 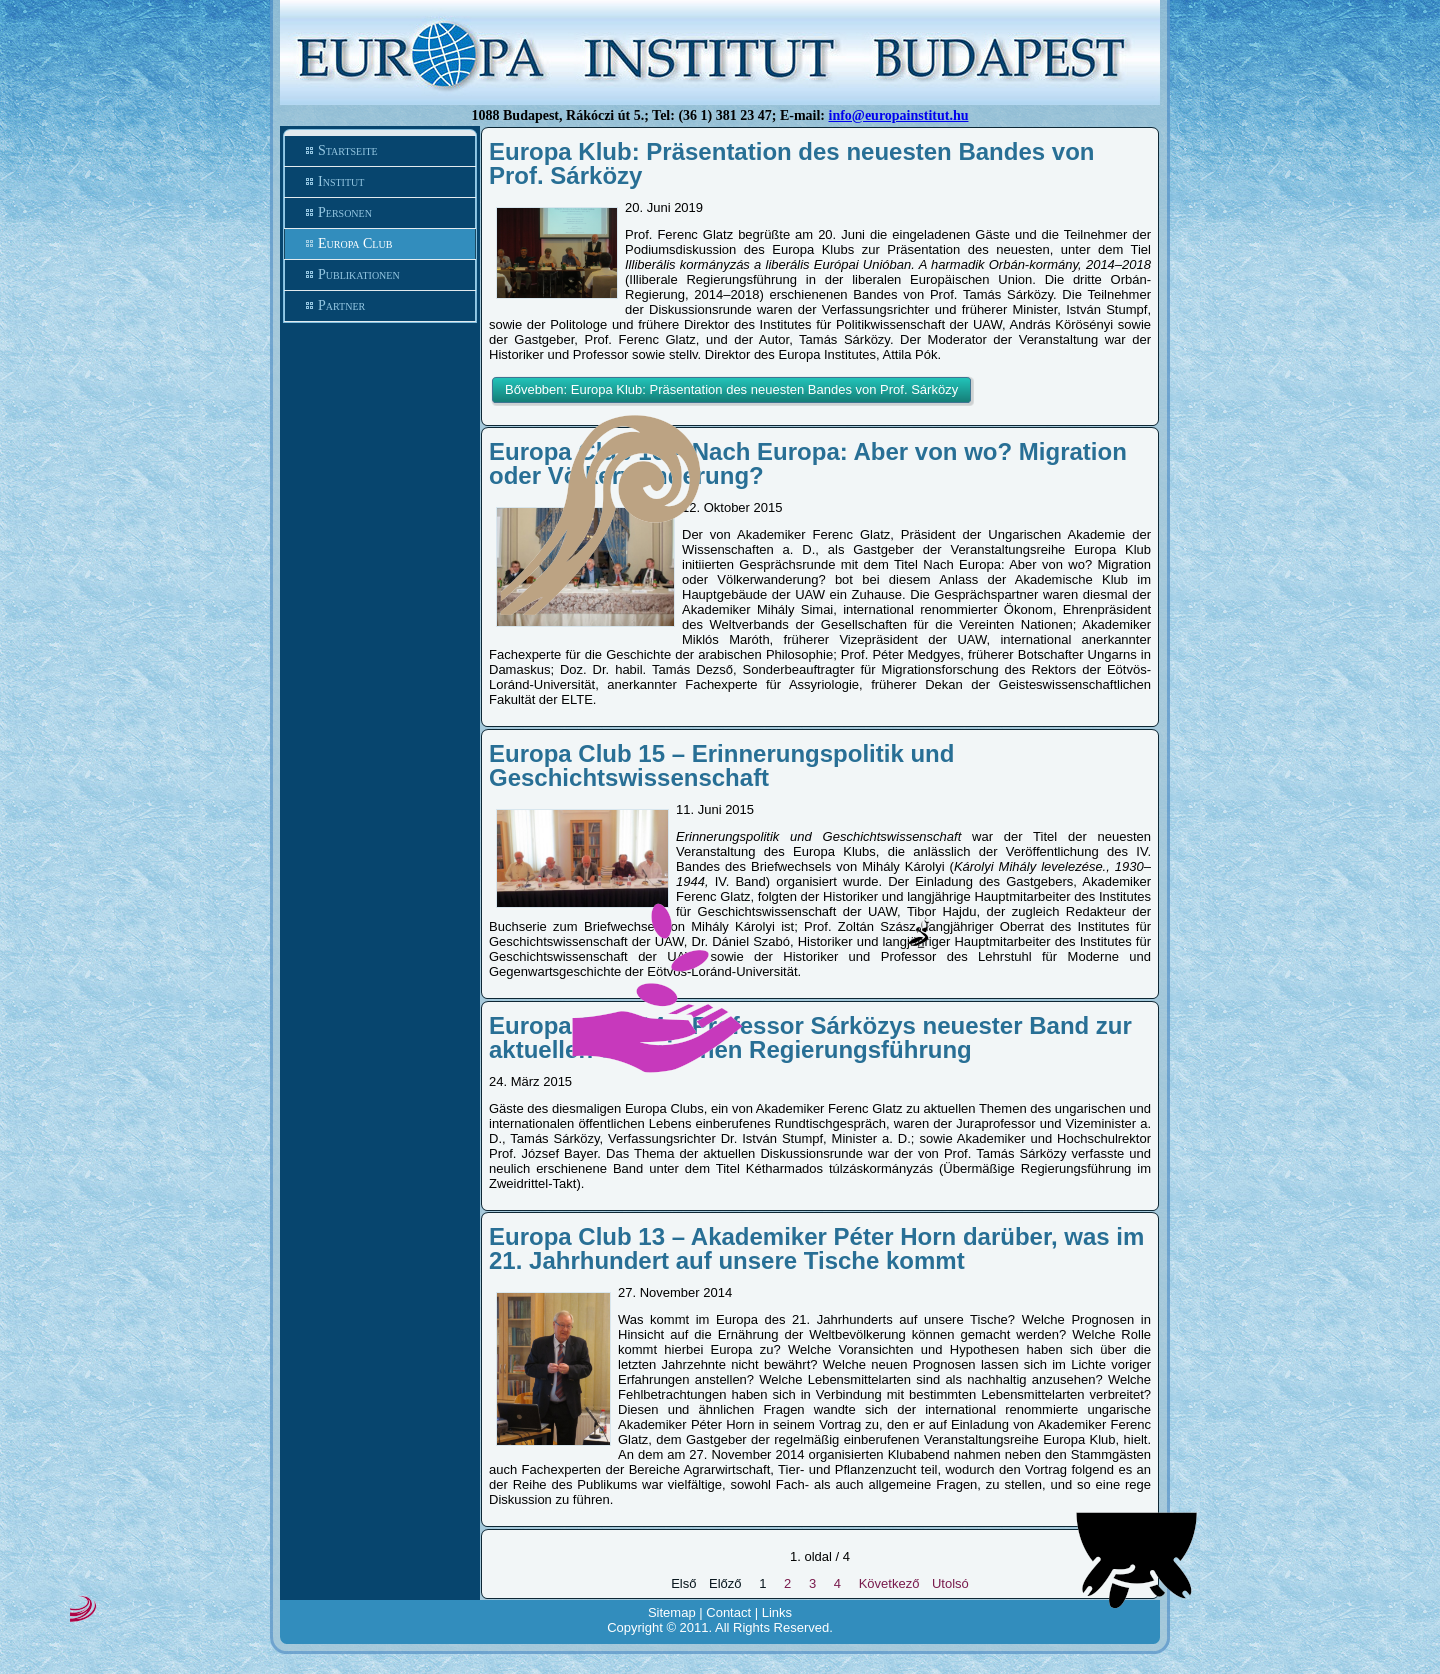 I want to click on pelican character or mascot in a game, so click(x=919, y=932).